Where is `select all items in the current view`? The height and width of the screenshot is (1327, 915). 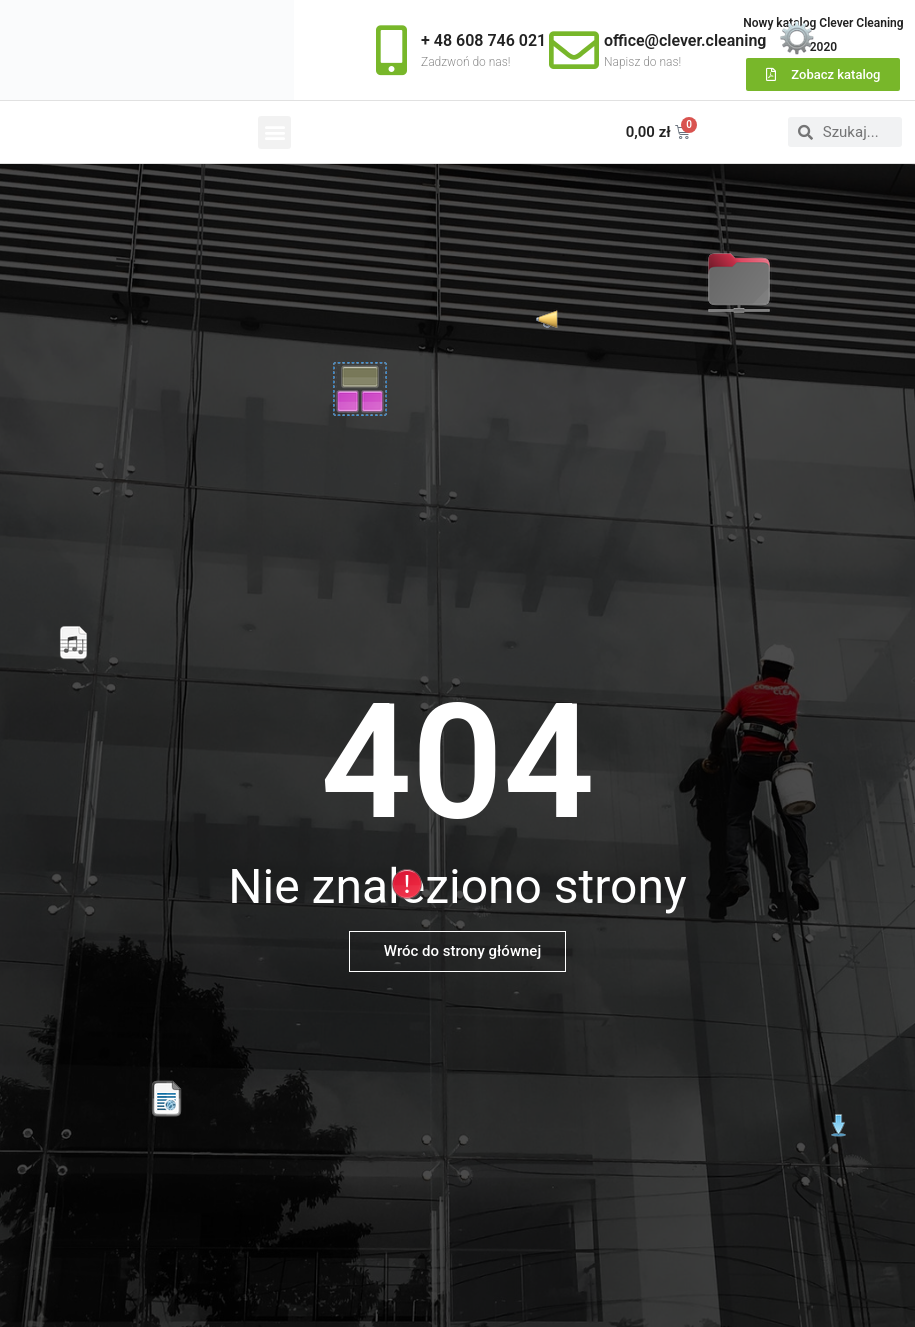
select all items in the current view is located at coordinates (360, 389).